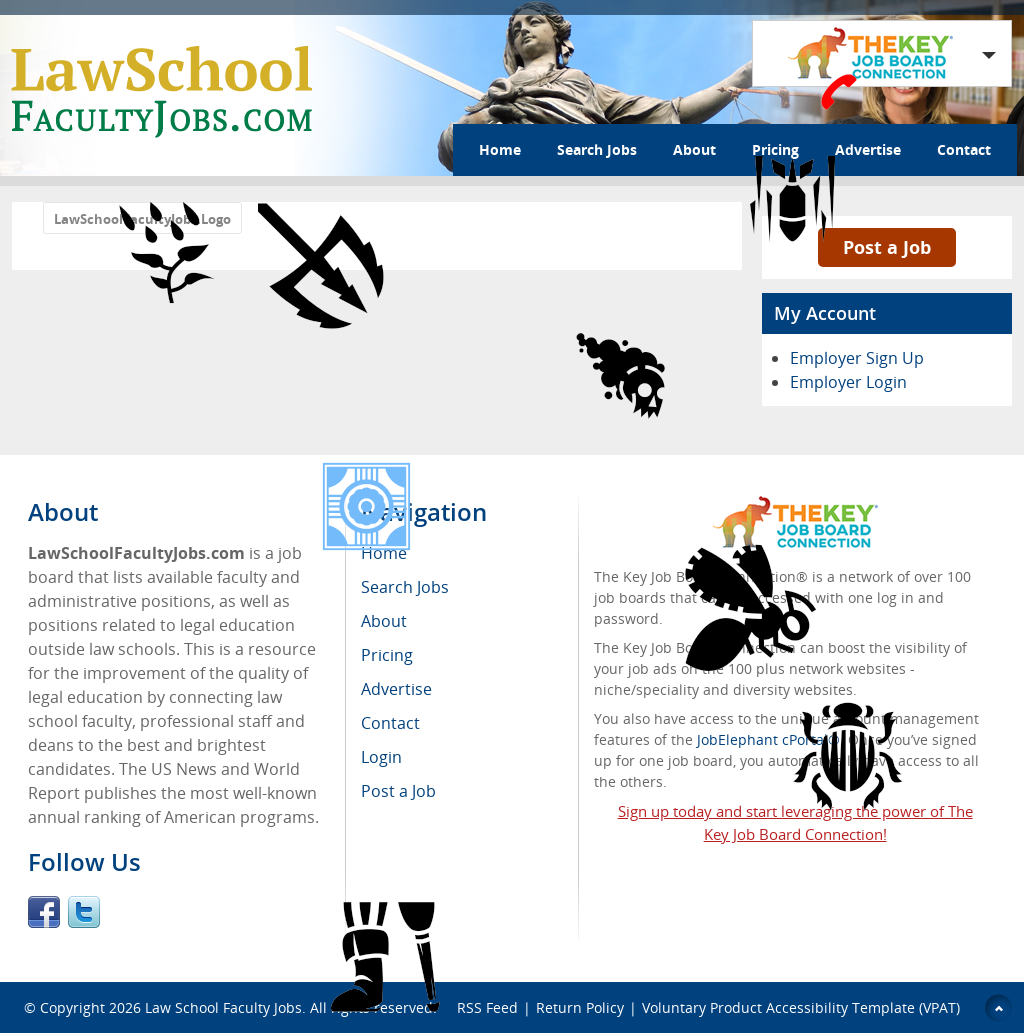  What do you see at coordinates (169, 251) in the screenshot?
I see `water your plants` at bounding box center [169, 251].